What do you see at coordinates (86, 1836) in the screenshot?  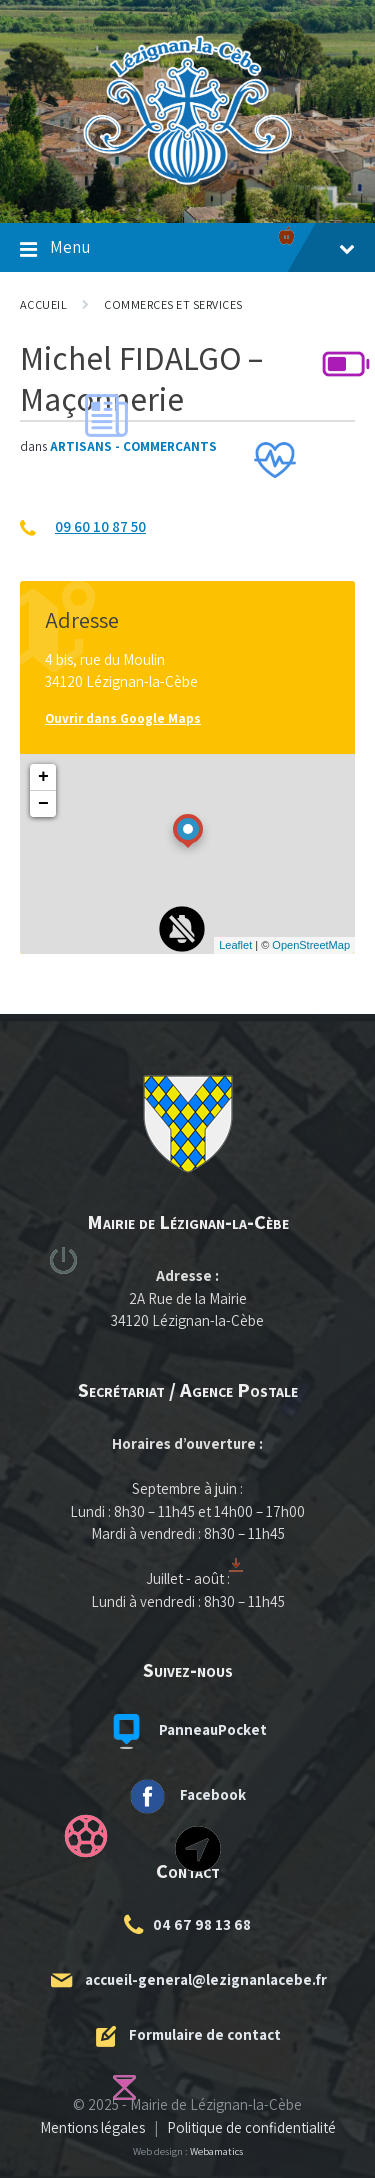 I see `access sports or football content` at bounding box center [86, 1836].